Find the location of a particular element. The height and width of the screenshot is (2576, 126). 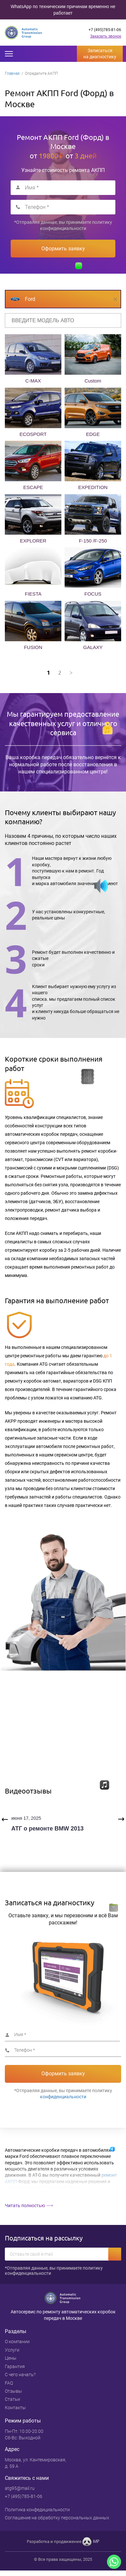

open audacious music player is located at coordinates (104, 1785).